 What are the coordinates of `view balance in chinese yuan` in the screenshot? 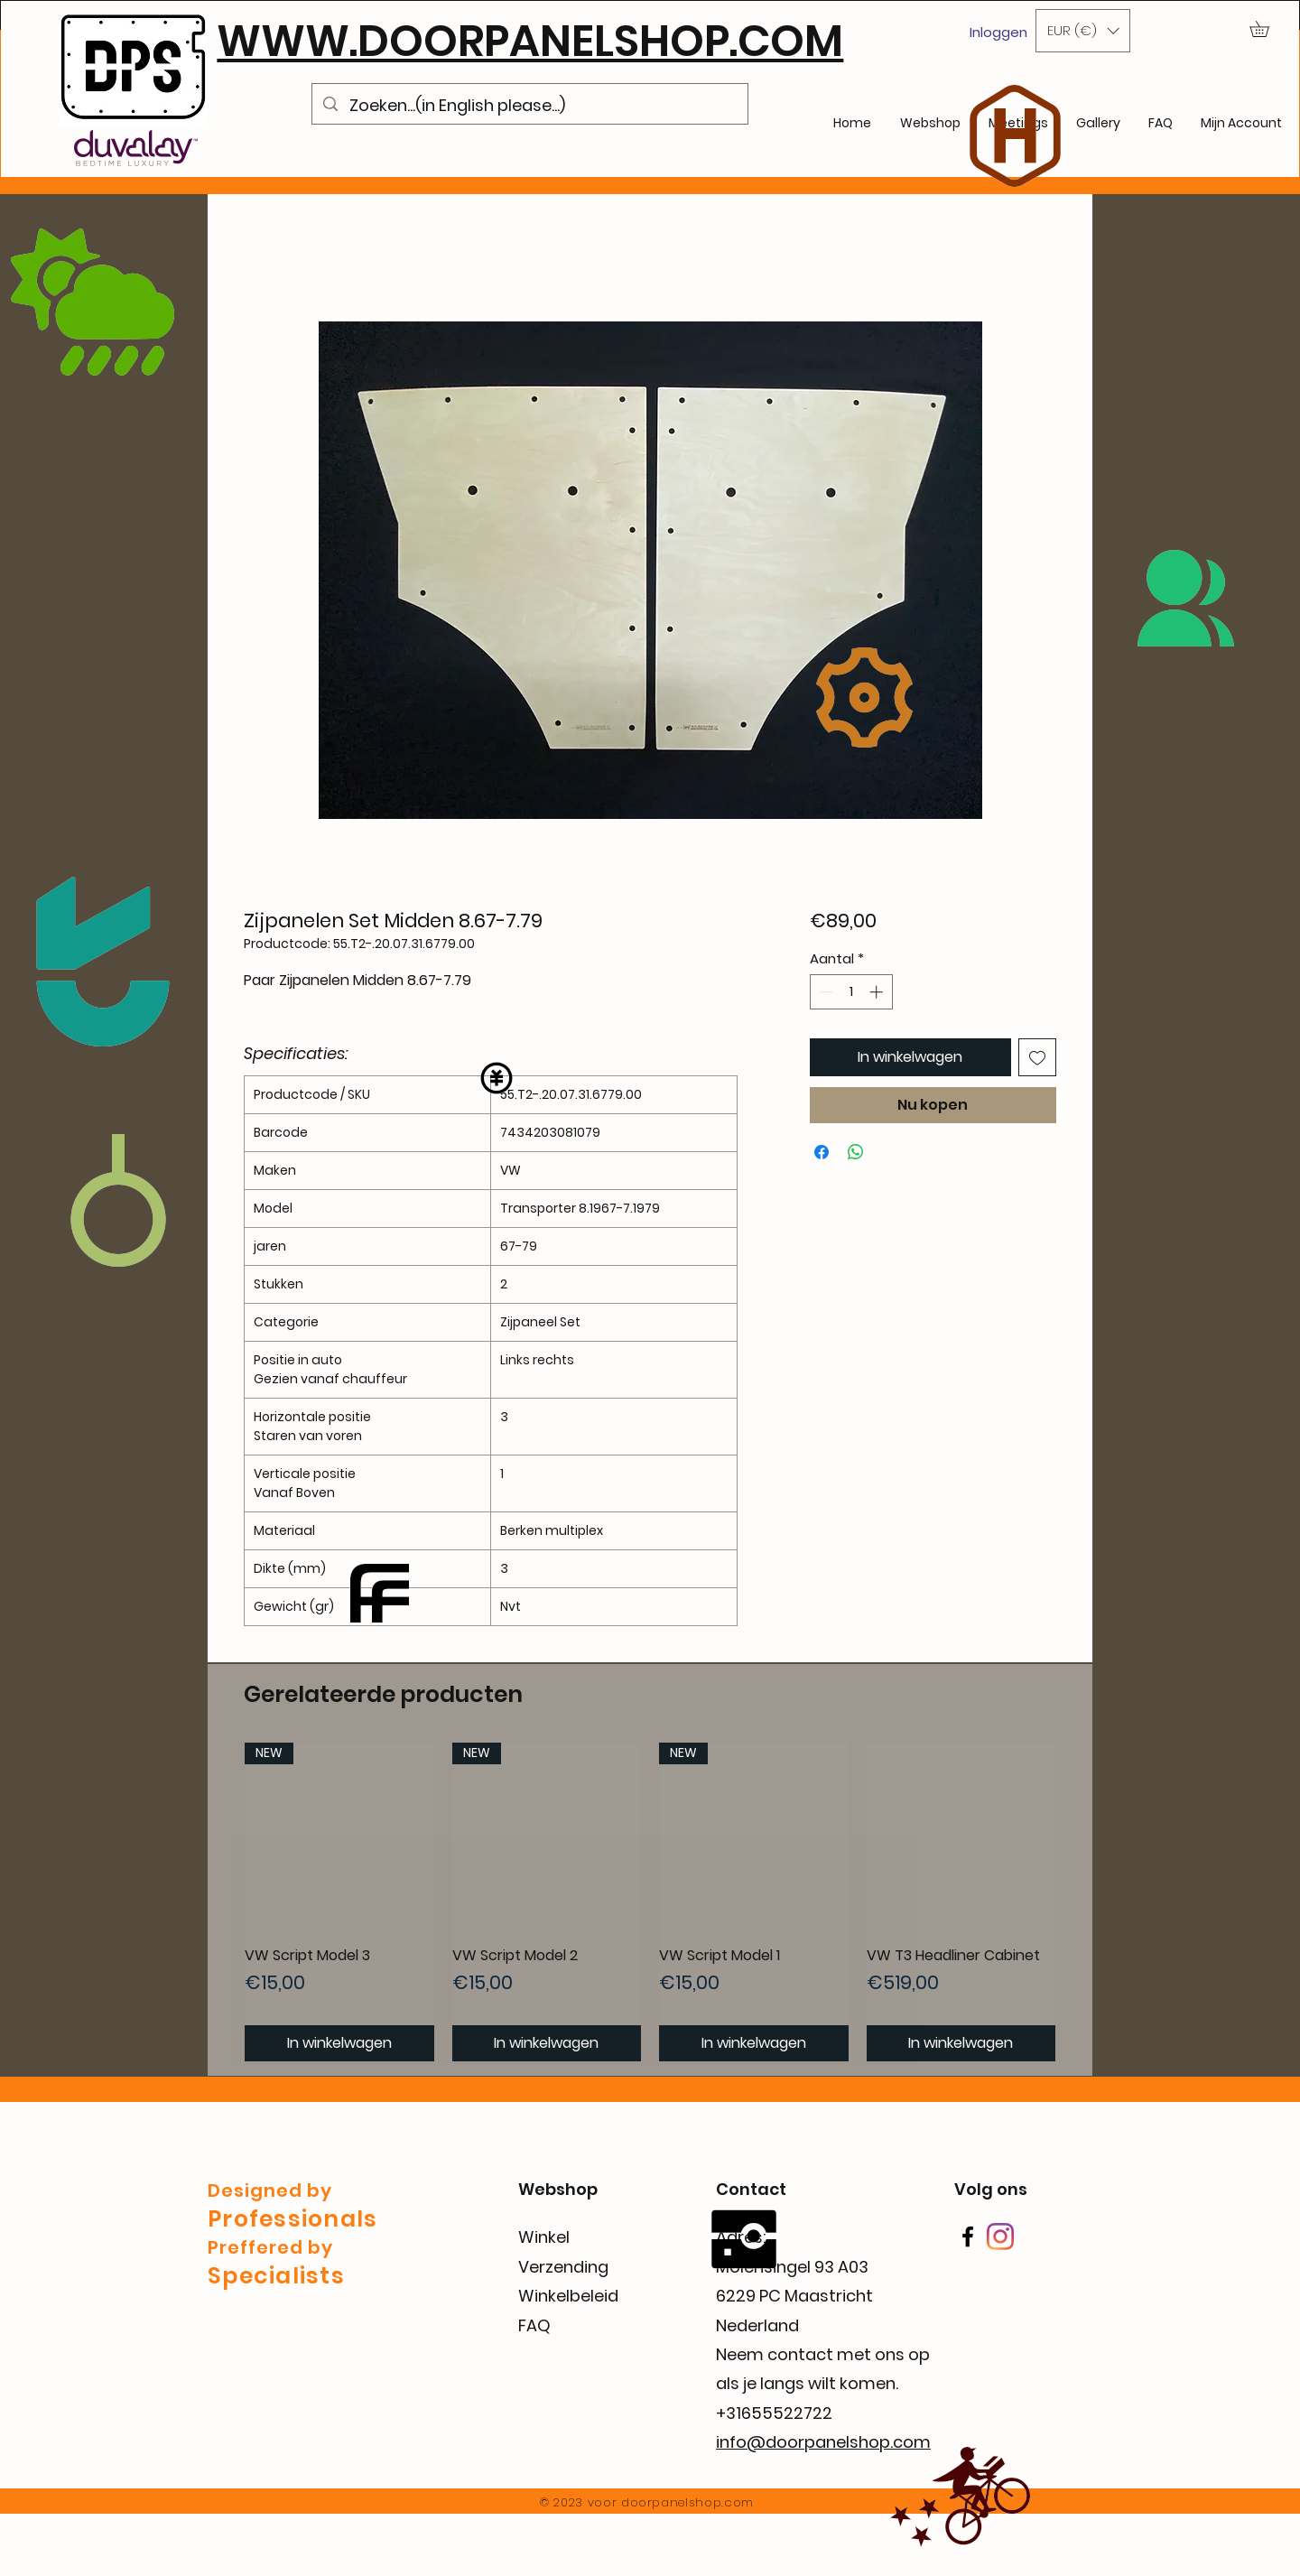 It's located at (497, 1078).